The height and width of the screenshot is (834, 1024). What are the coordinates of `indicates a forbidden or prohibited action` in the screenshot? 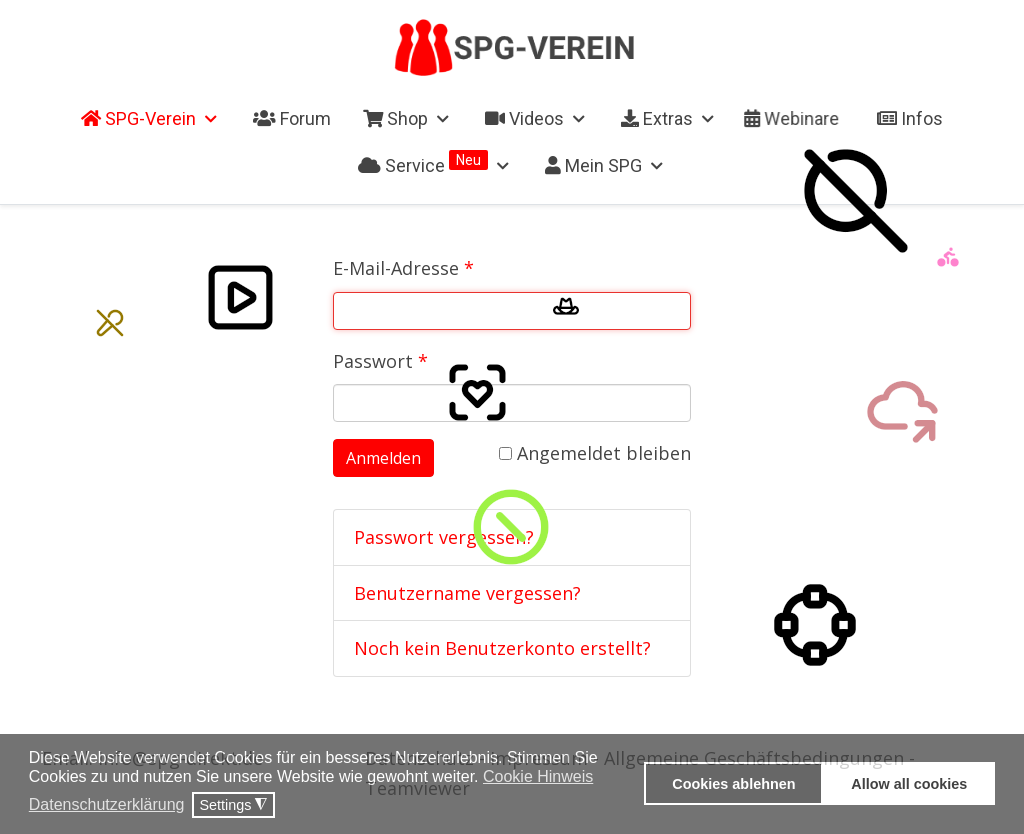 It's located at (511, 527).